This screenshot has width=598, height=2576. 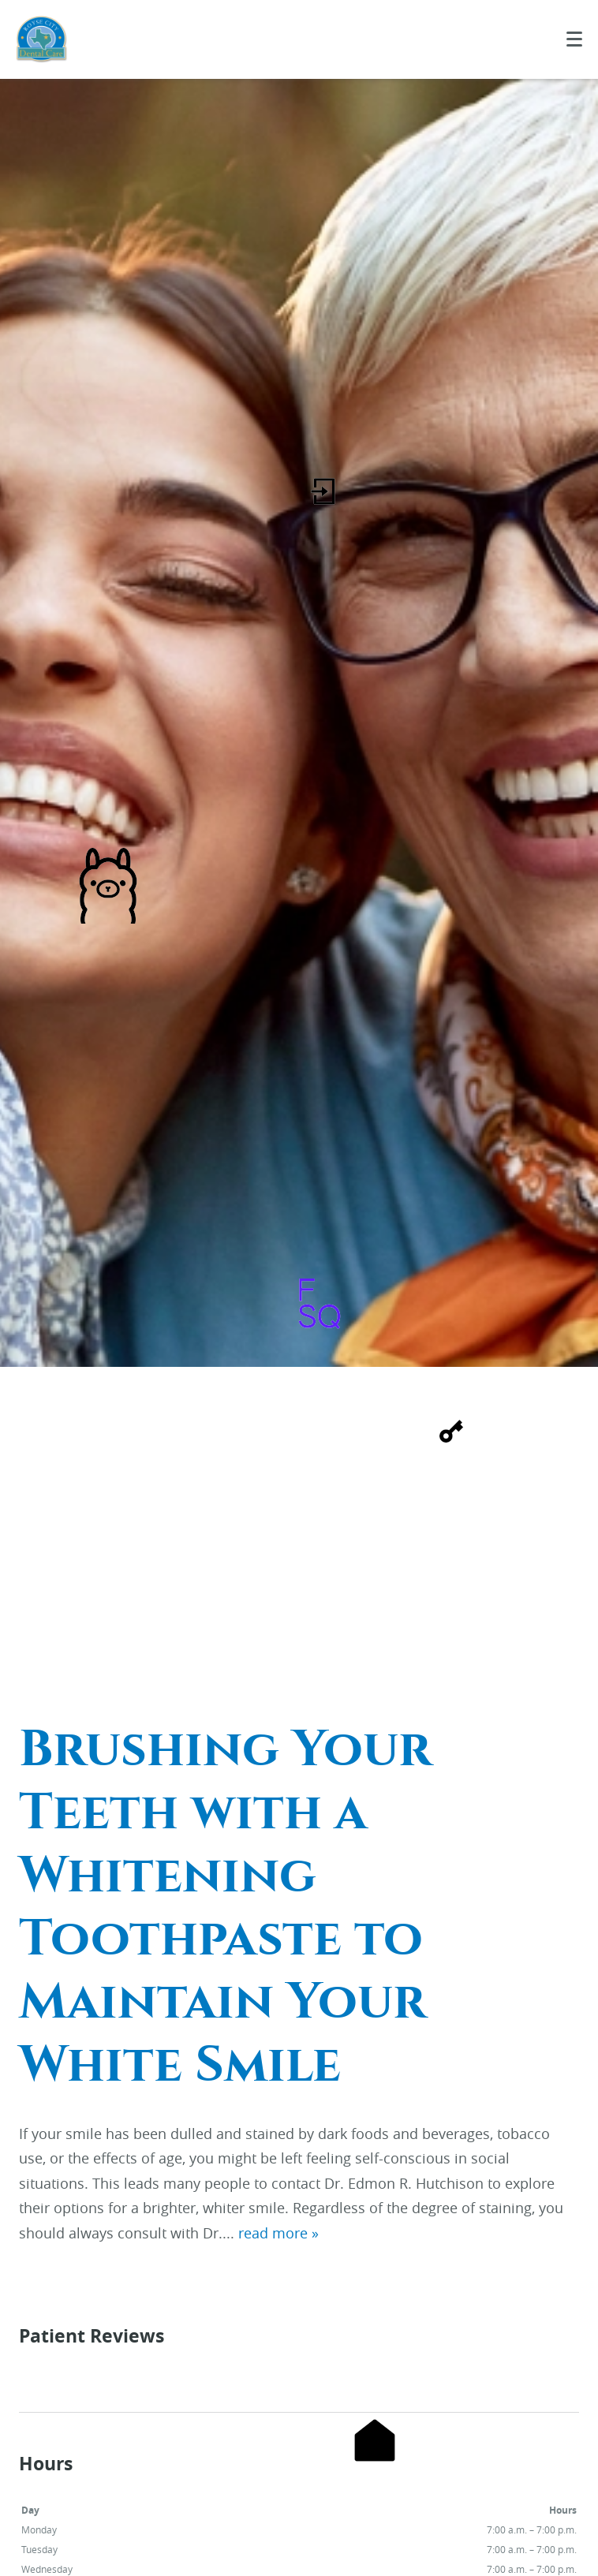 I want to click on open the Ollama application, so click(x=108, y=886).